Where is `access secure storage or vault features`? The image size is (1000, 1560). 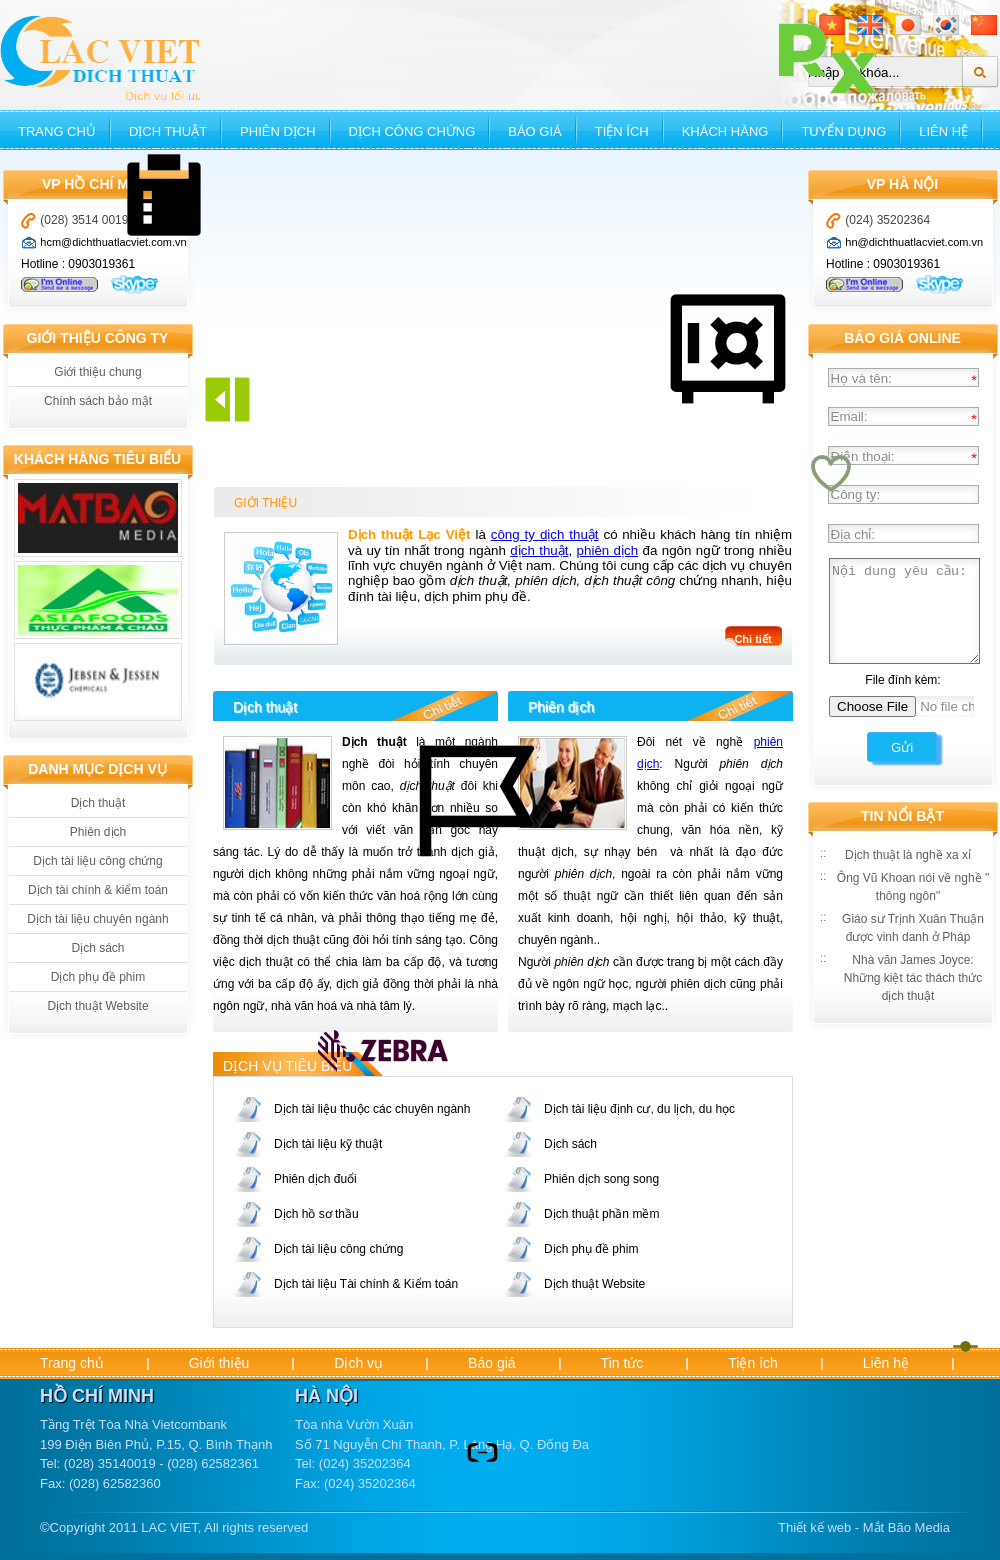
access secure storage or vault features is located at coordinates (728, 346).